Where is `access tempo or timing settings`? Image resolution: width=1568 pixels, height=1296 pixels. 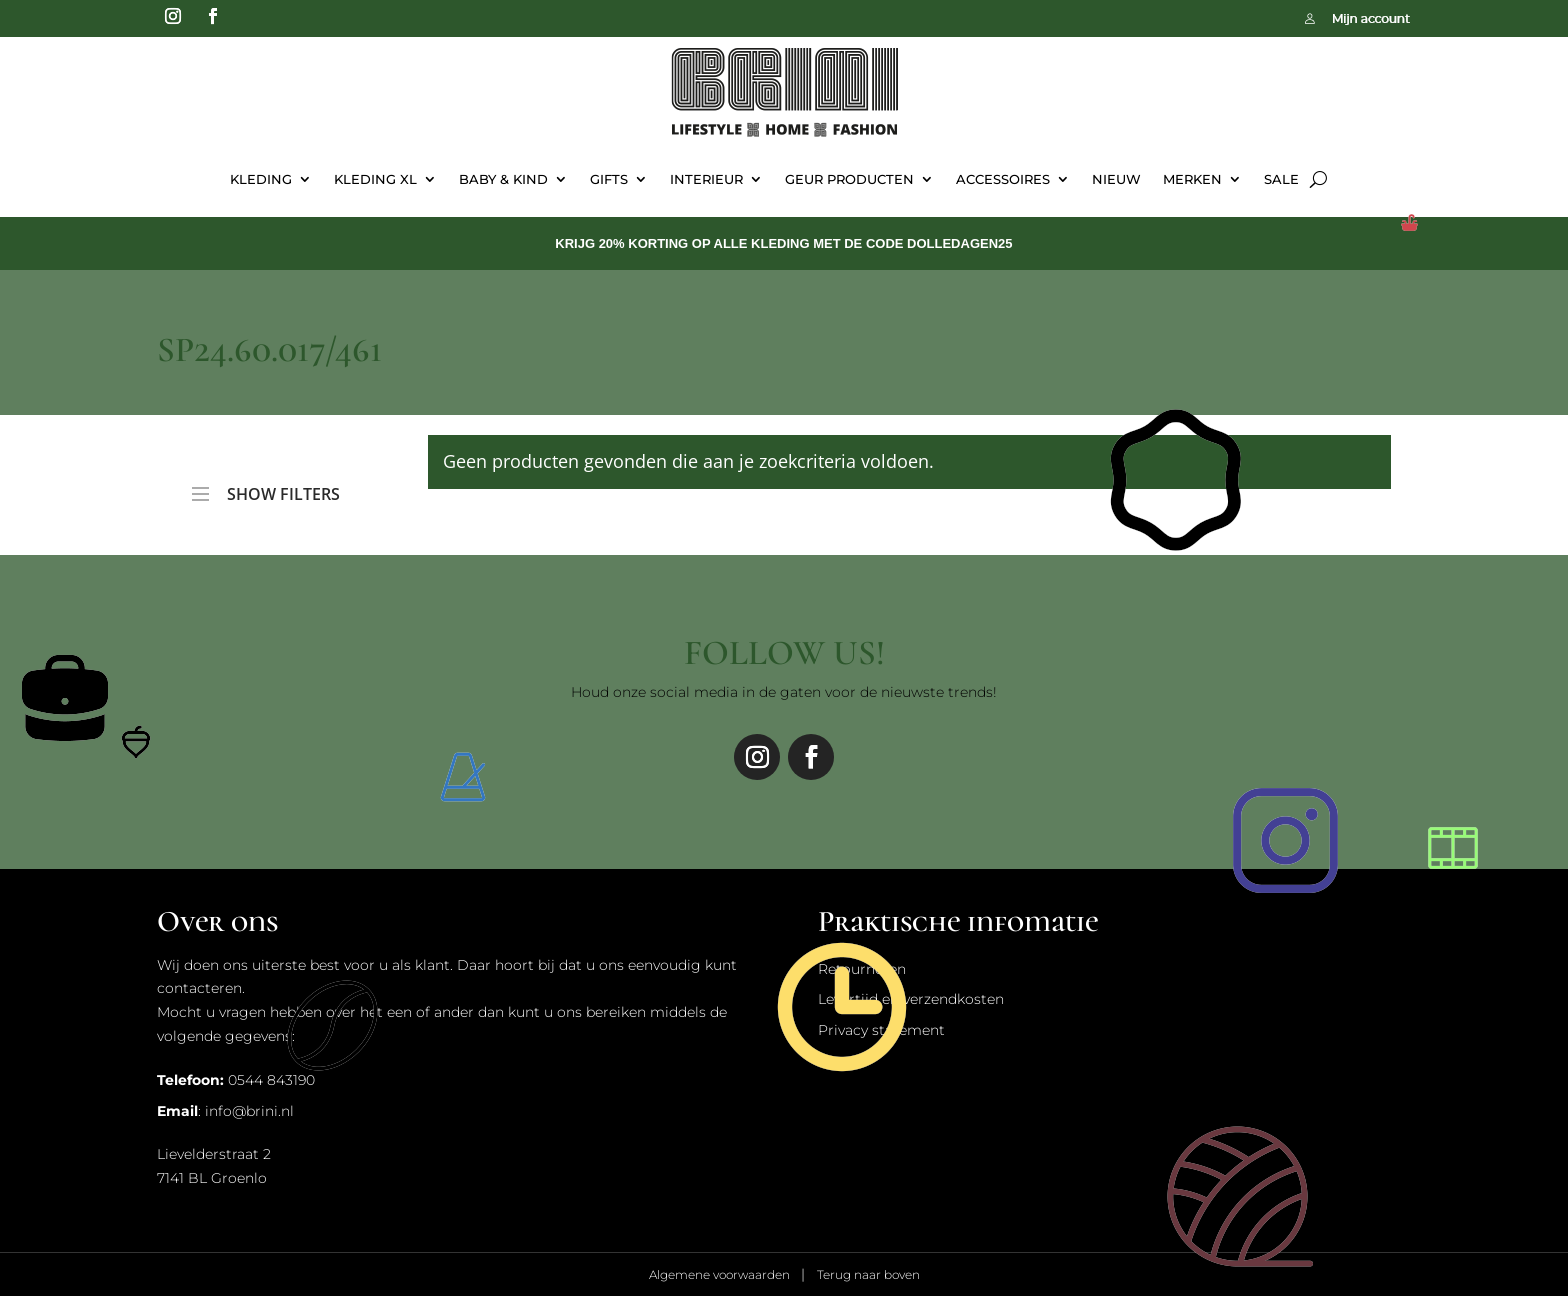
access tempo or timing settings is located at coordinates (463, 777).